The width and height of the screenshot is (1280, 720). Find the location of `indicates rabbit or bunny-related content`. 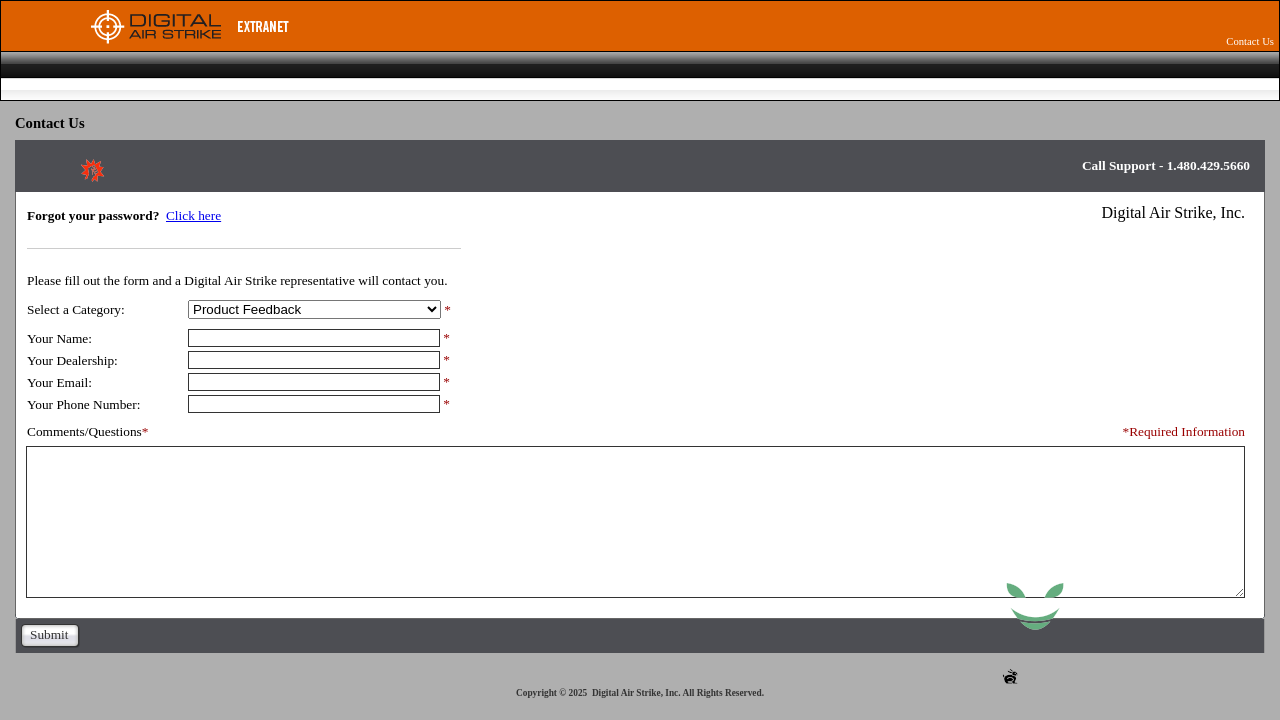

indicates rabbit or bunny-related content is located at coordinates (1010, 676).